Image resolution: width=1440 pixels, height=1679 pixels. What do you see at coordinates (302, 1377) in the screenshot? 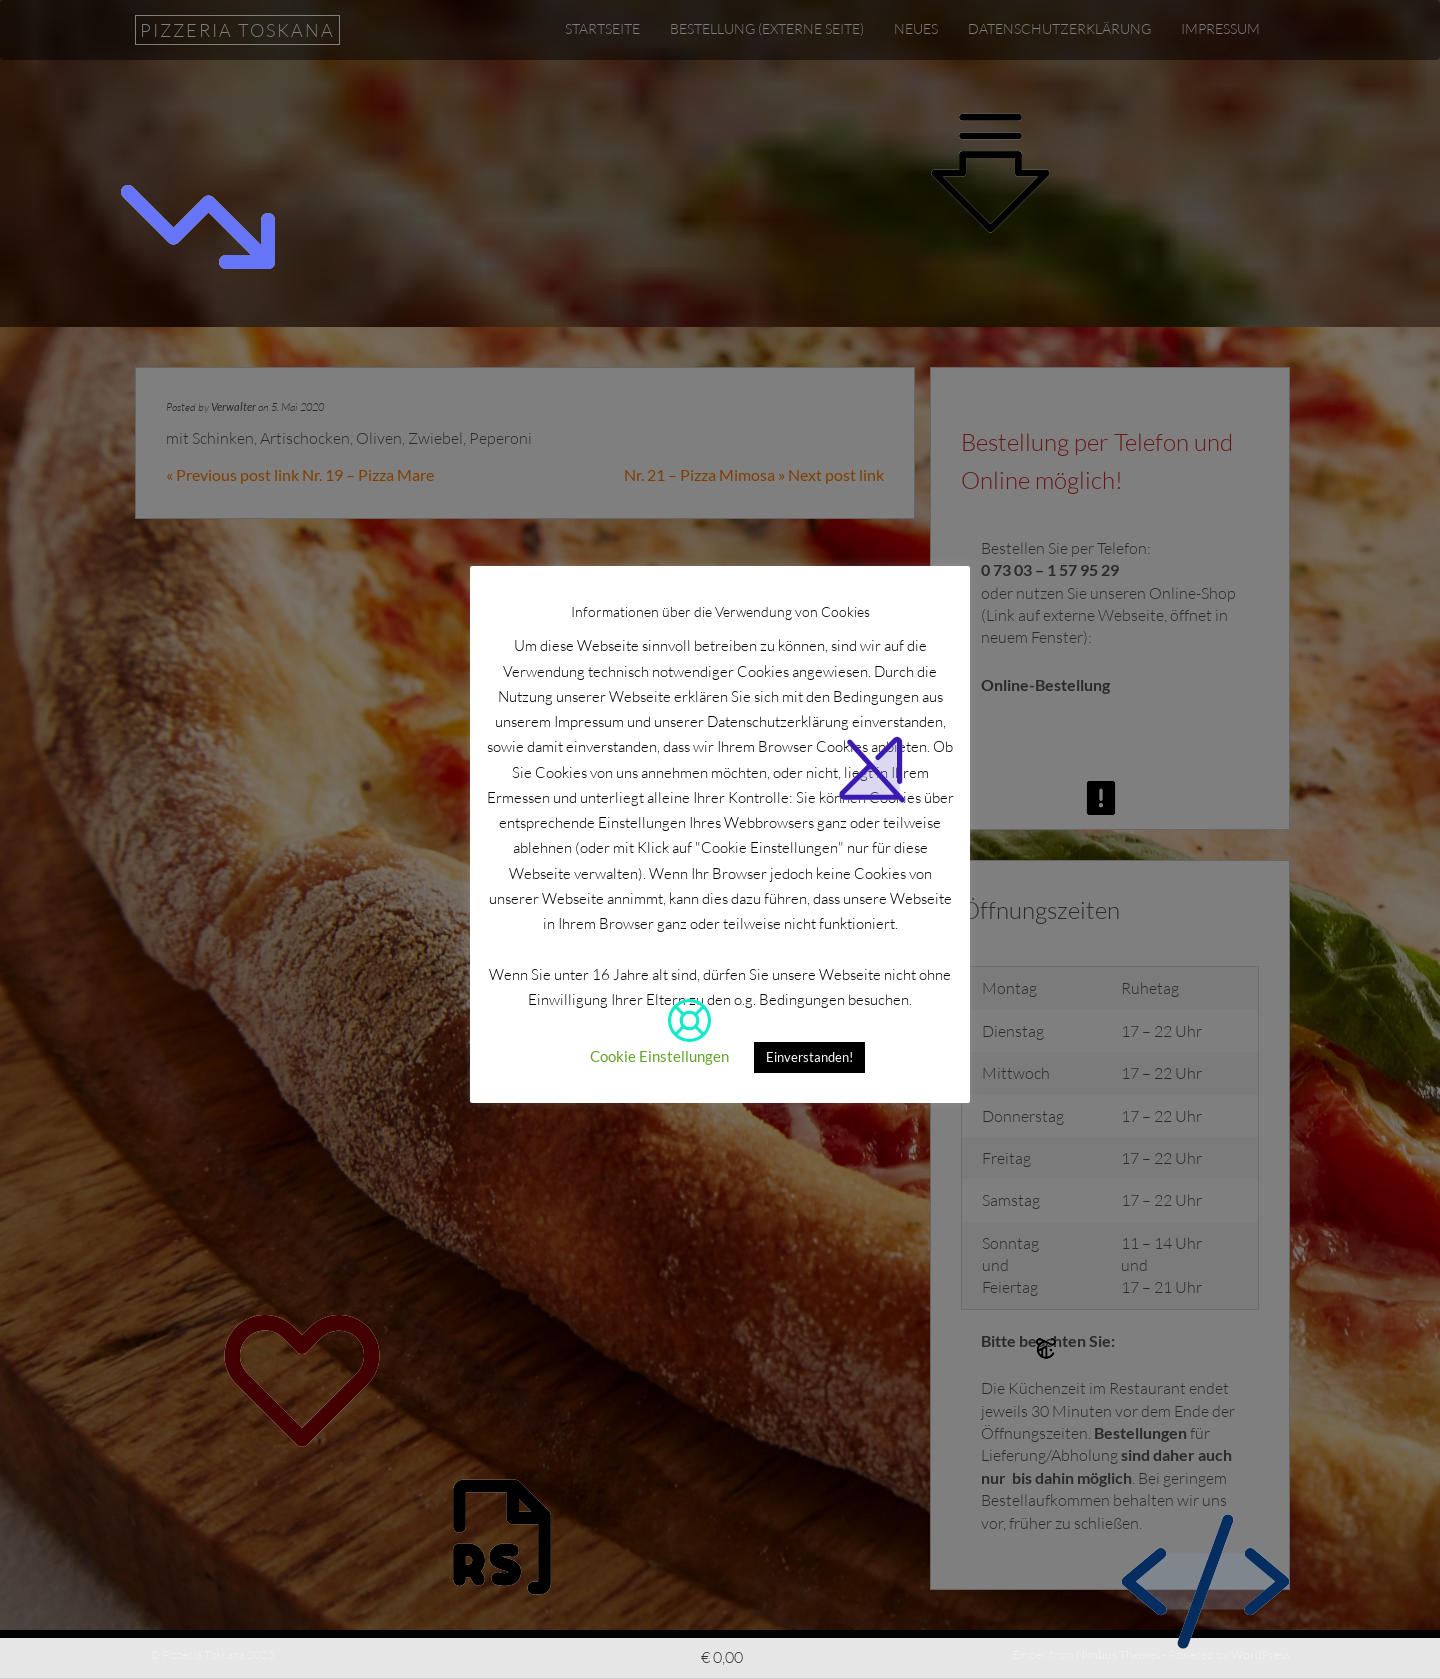
I see `add to favorites` at bounding box center [302, 1377].